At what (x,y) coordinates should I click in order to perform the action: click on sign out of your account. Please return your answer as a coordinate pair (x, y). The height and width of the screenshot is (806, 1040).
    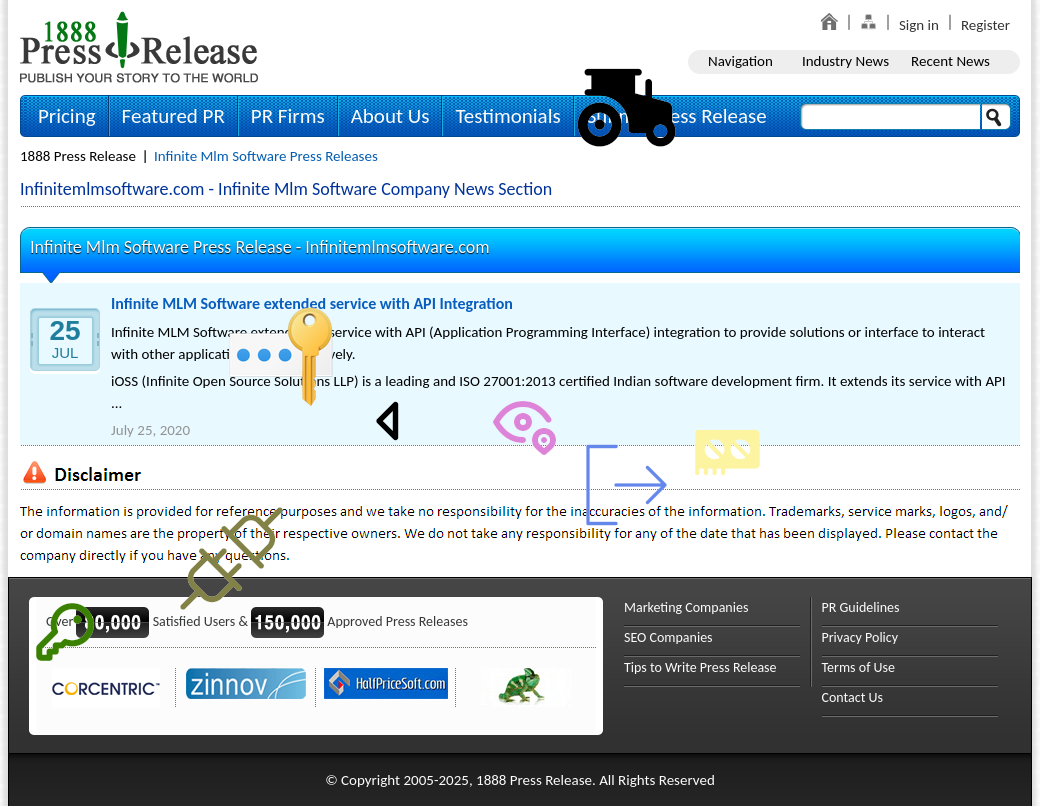
    Looking at the image, I should click on (623, 485).